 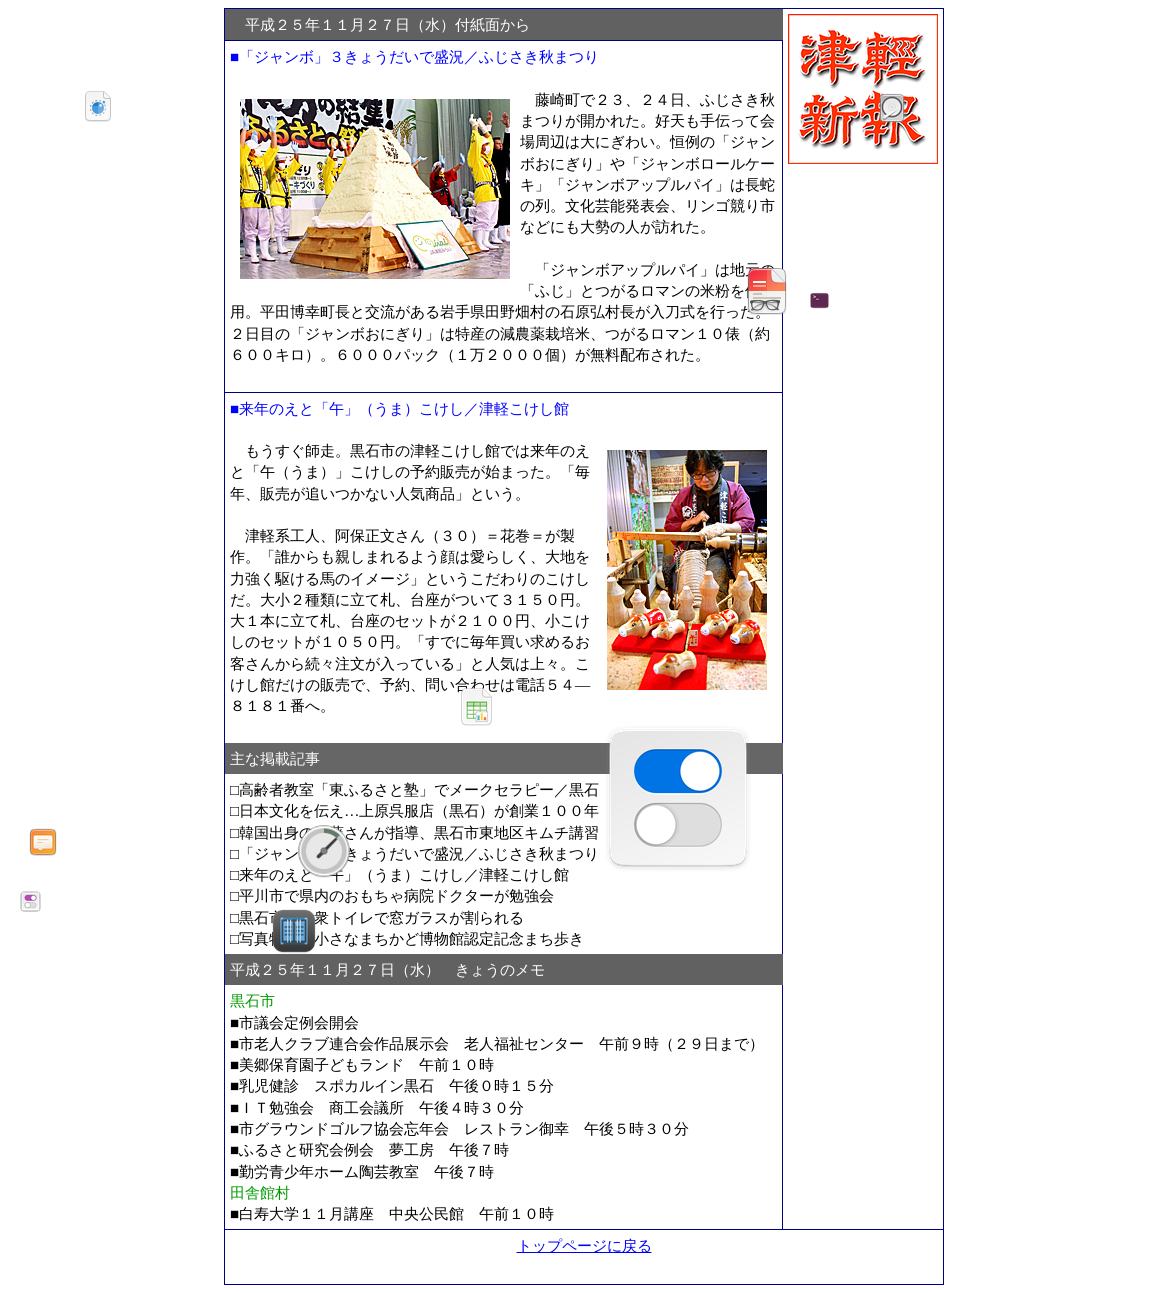 I want to click on spreadsheet file type indicator, so click(x=476, y=706).